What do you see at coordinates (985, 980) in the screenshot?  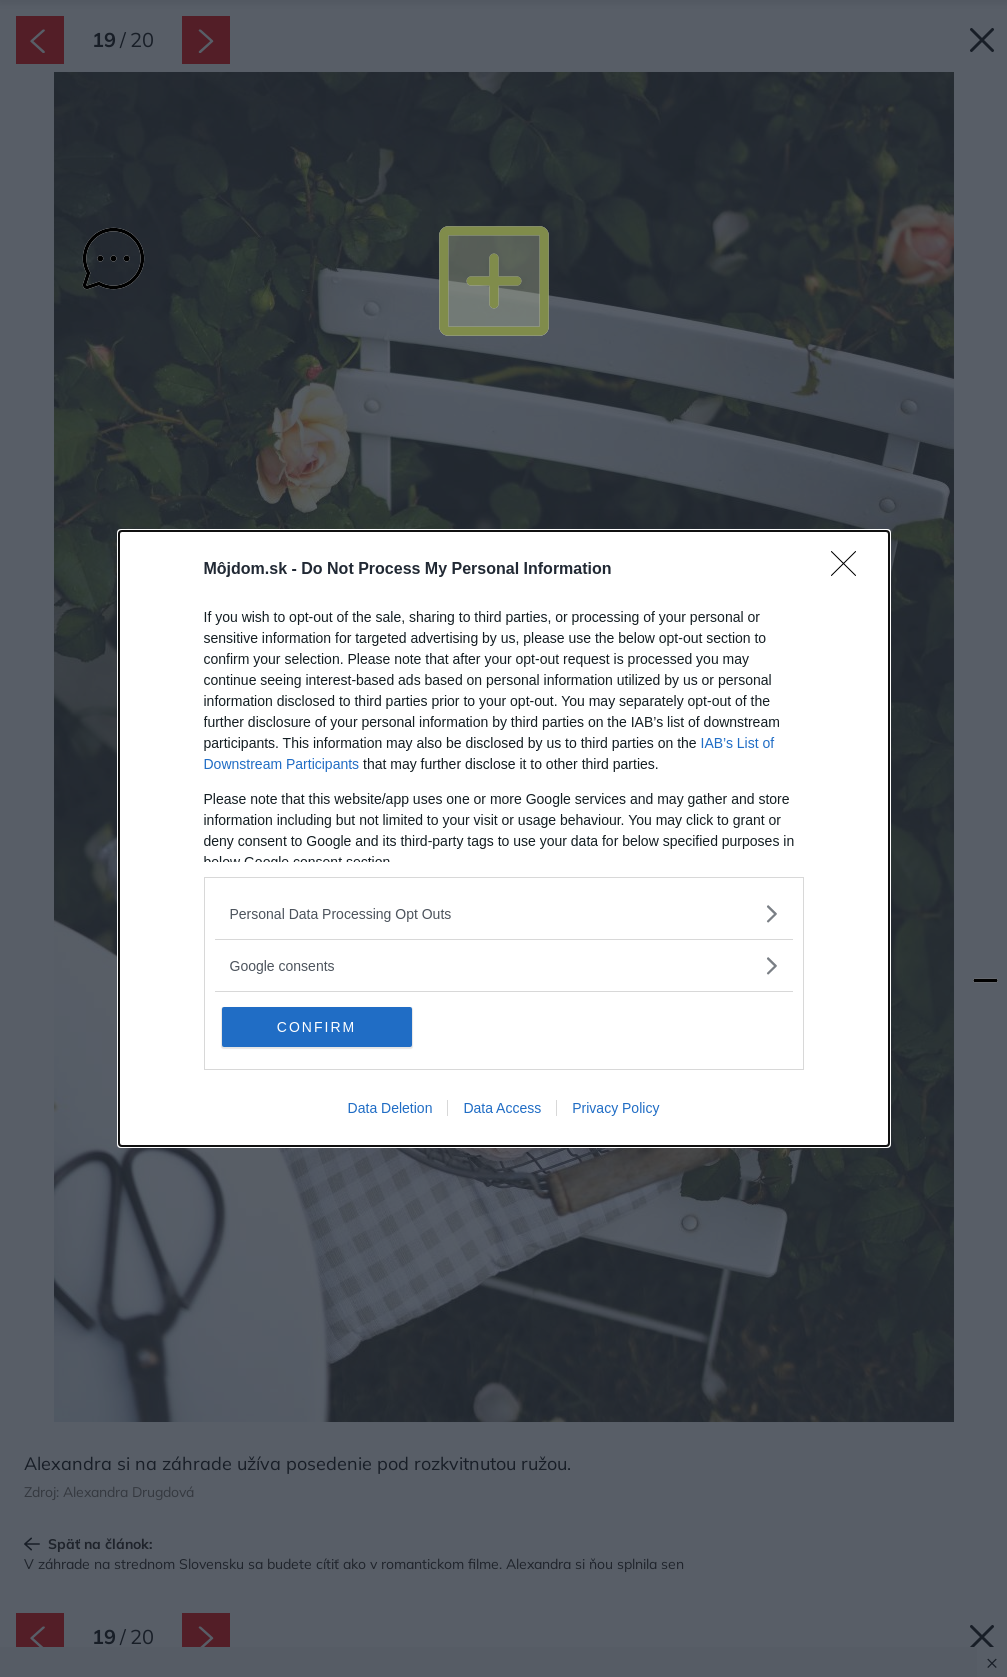 I see `remove an item from a list or cart` at bounding box center [985, 980].